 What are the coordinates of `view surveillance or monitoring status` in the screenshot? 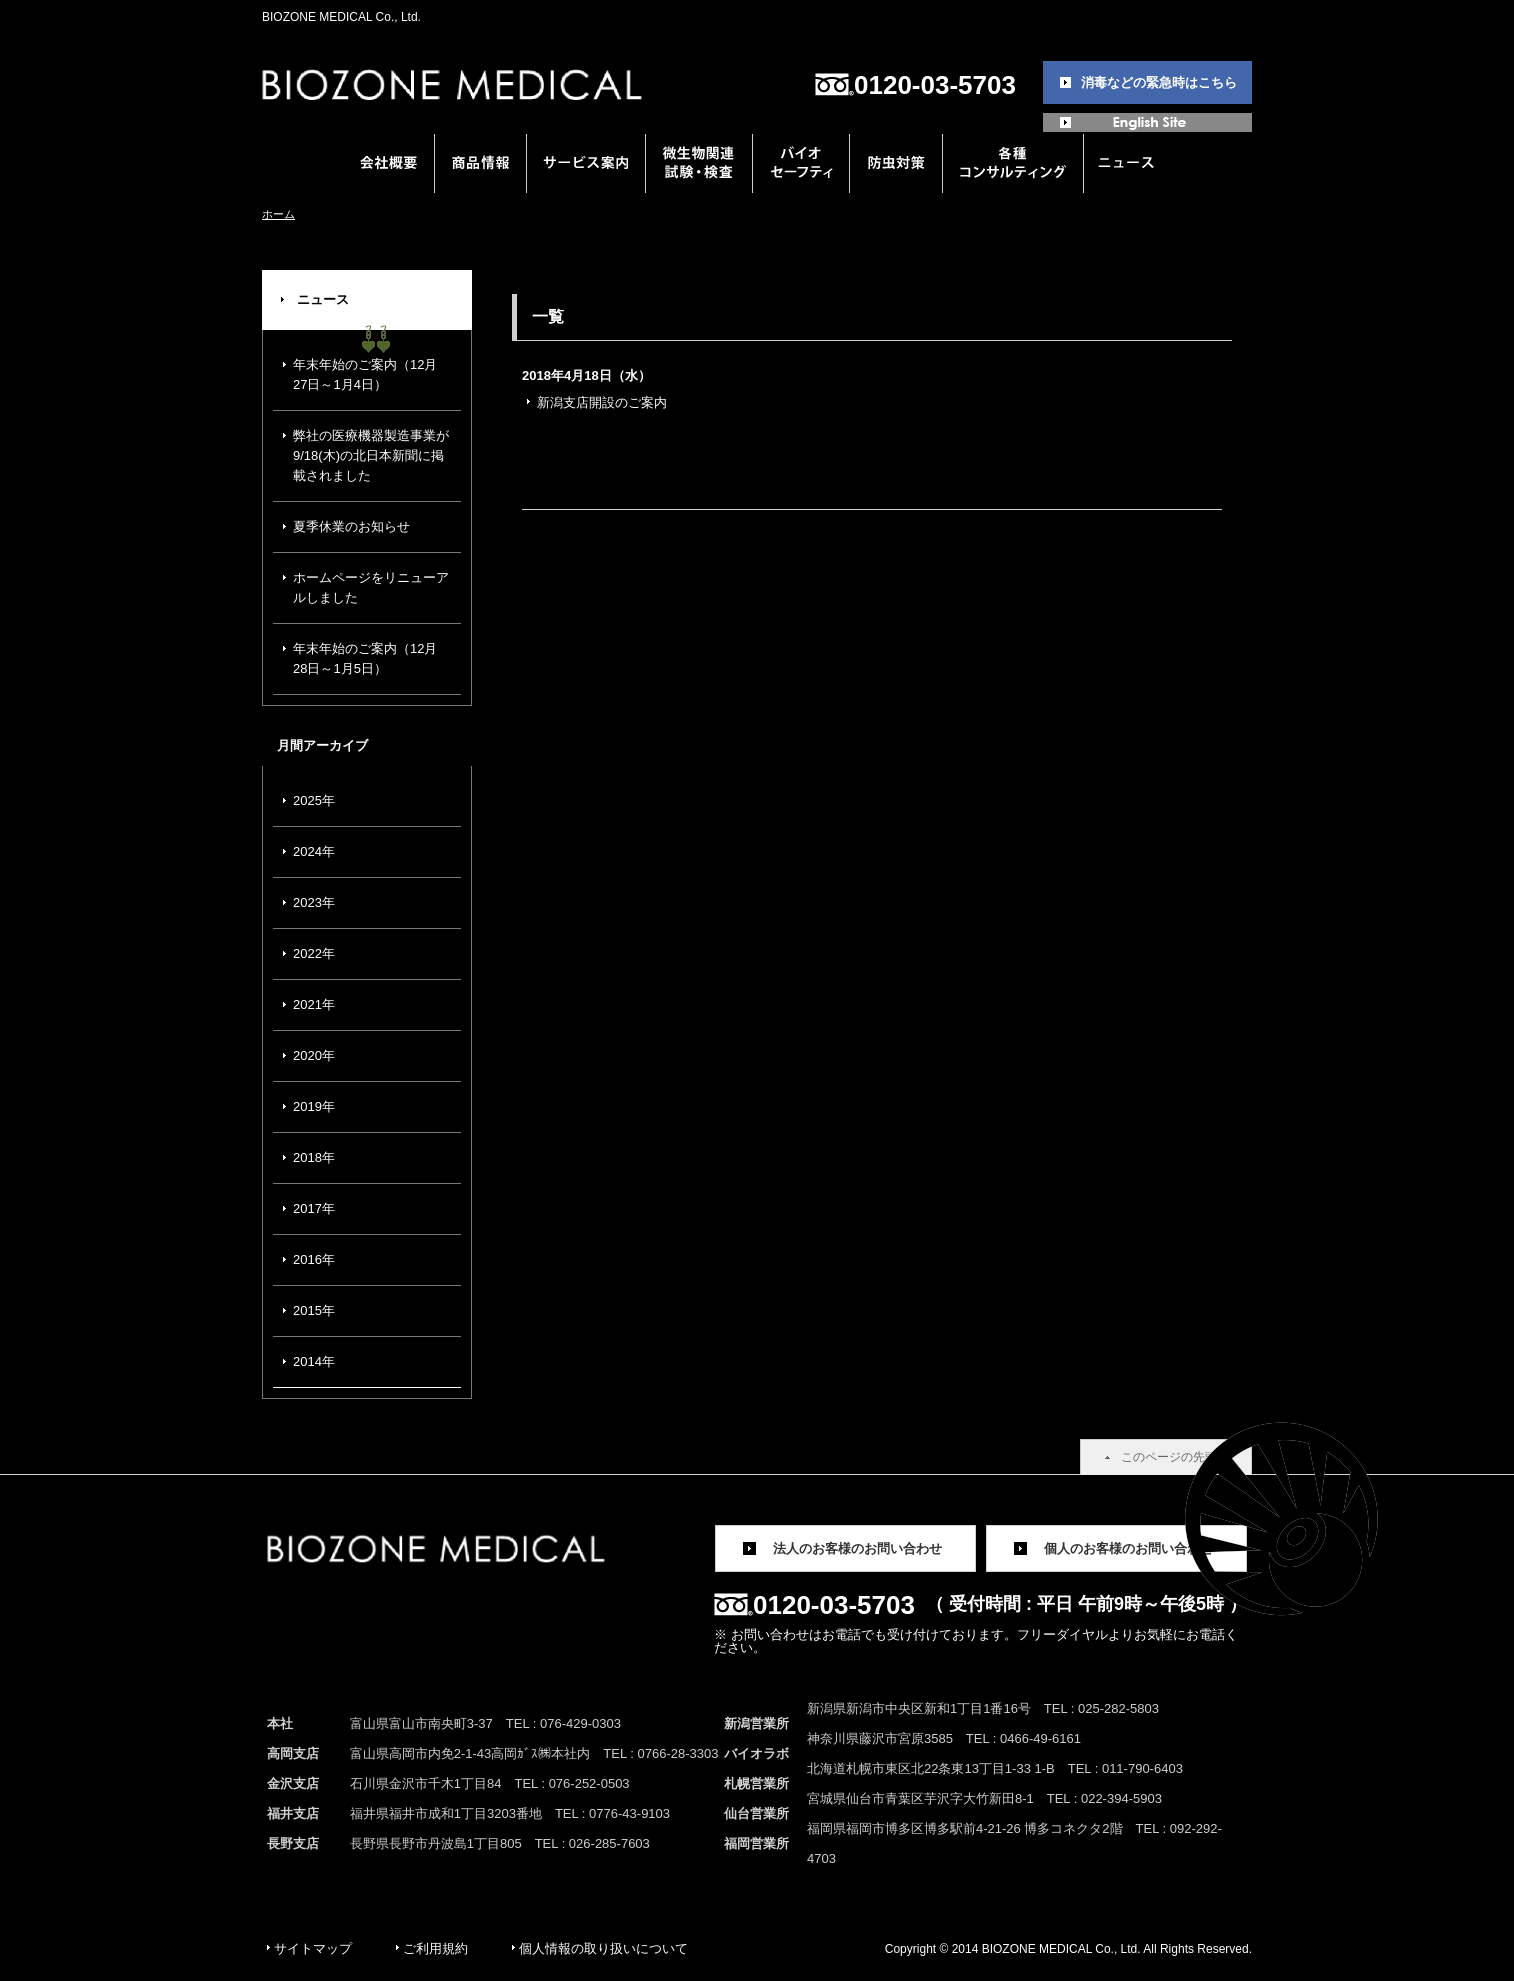 It's located at (1282, 1519).